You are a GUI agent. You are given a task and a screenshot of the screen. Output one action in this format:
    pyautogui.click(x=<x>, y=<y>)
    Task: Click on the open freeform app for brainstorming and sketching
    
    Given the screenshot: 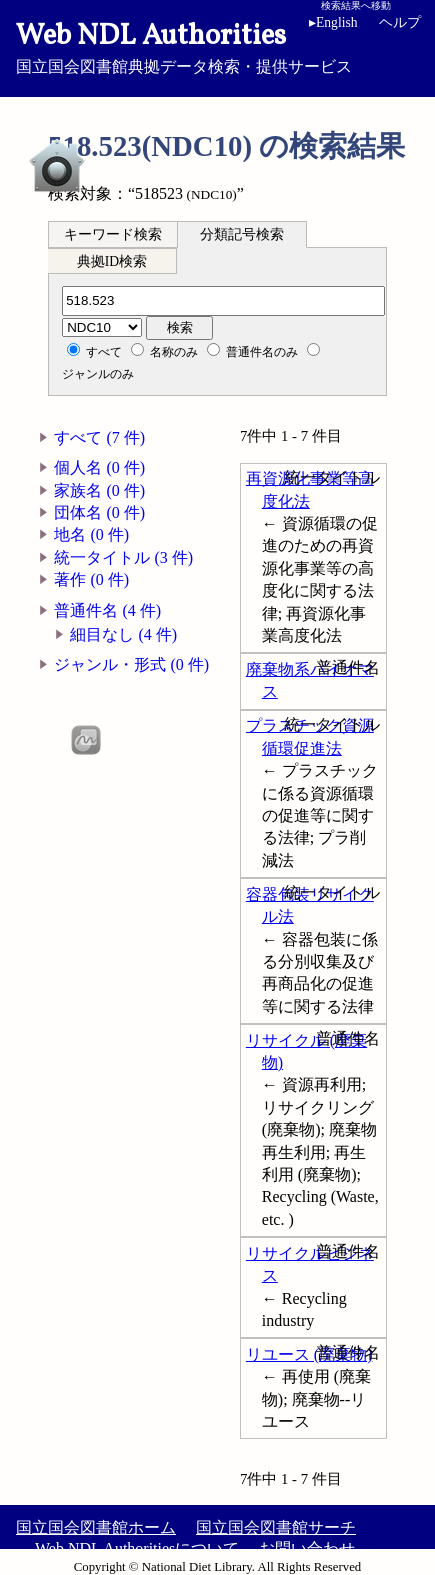 What is the action you would take?
    pyautogui.click(x=86, y=740)
    